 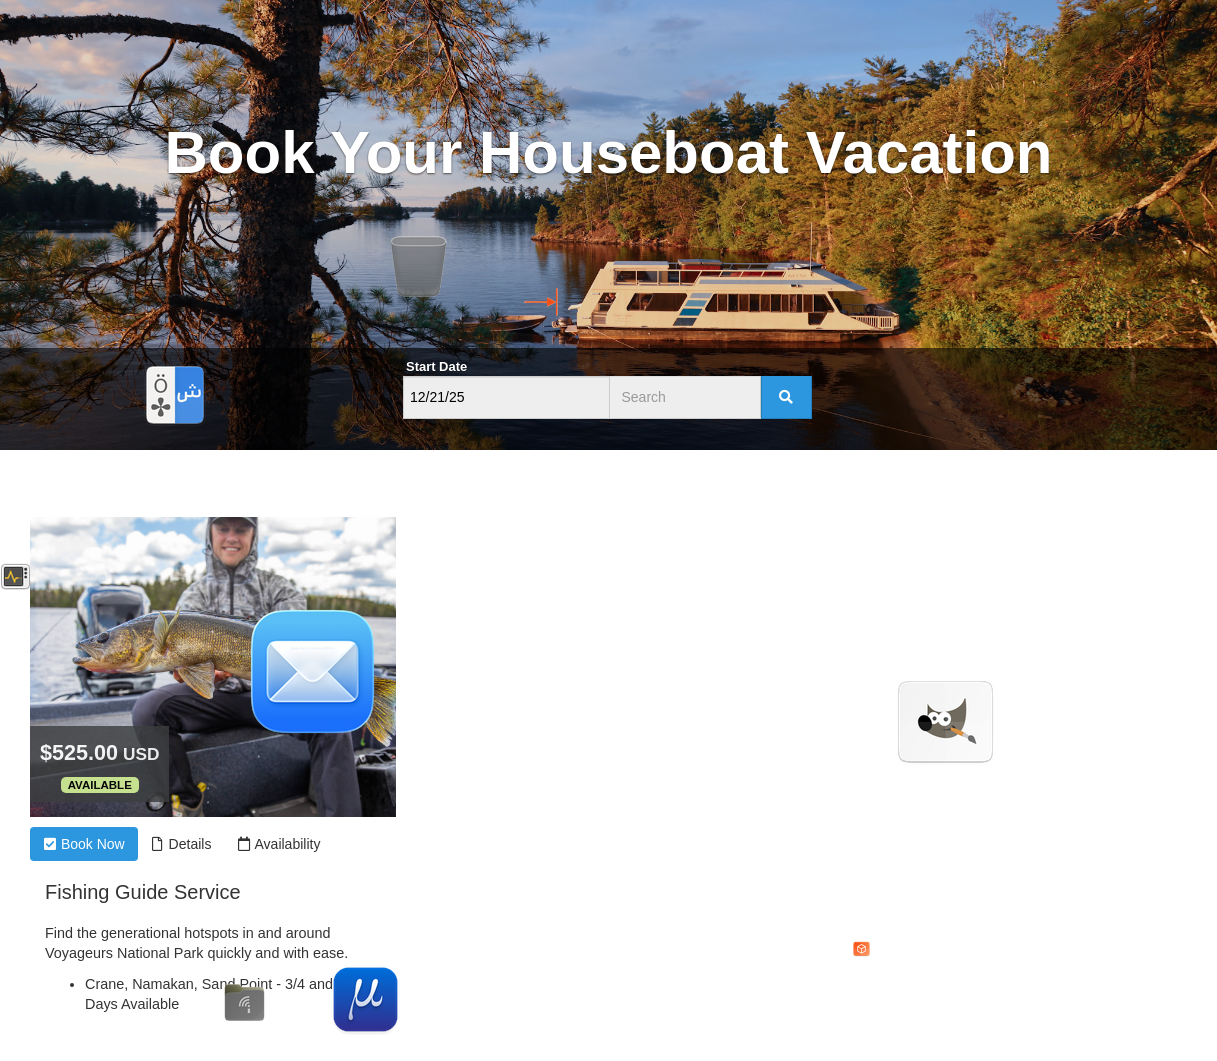 I want to click on a compressed GIMP image file (.xcf.gz or .xcf.bz2), so click(x=945, y=718).